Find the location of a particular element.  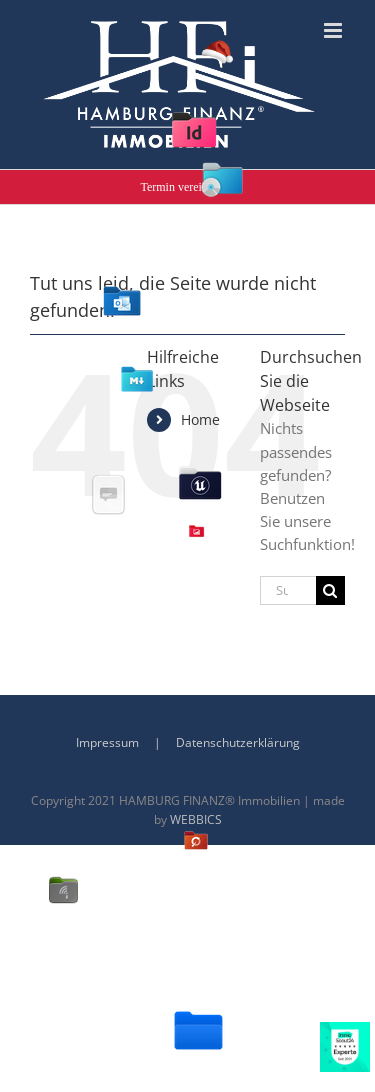

folder containing markdown files is located at coordinates (137, 380).